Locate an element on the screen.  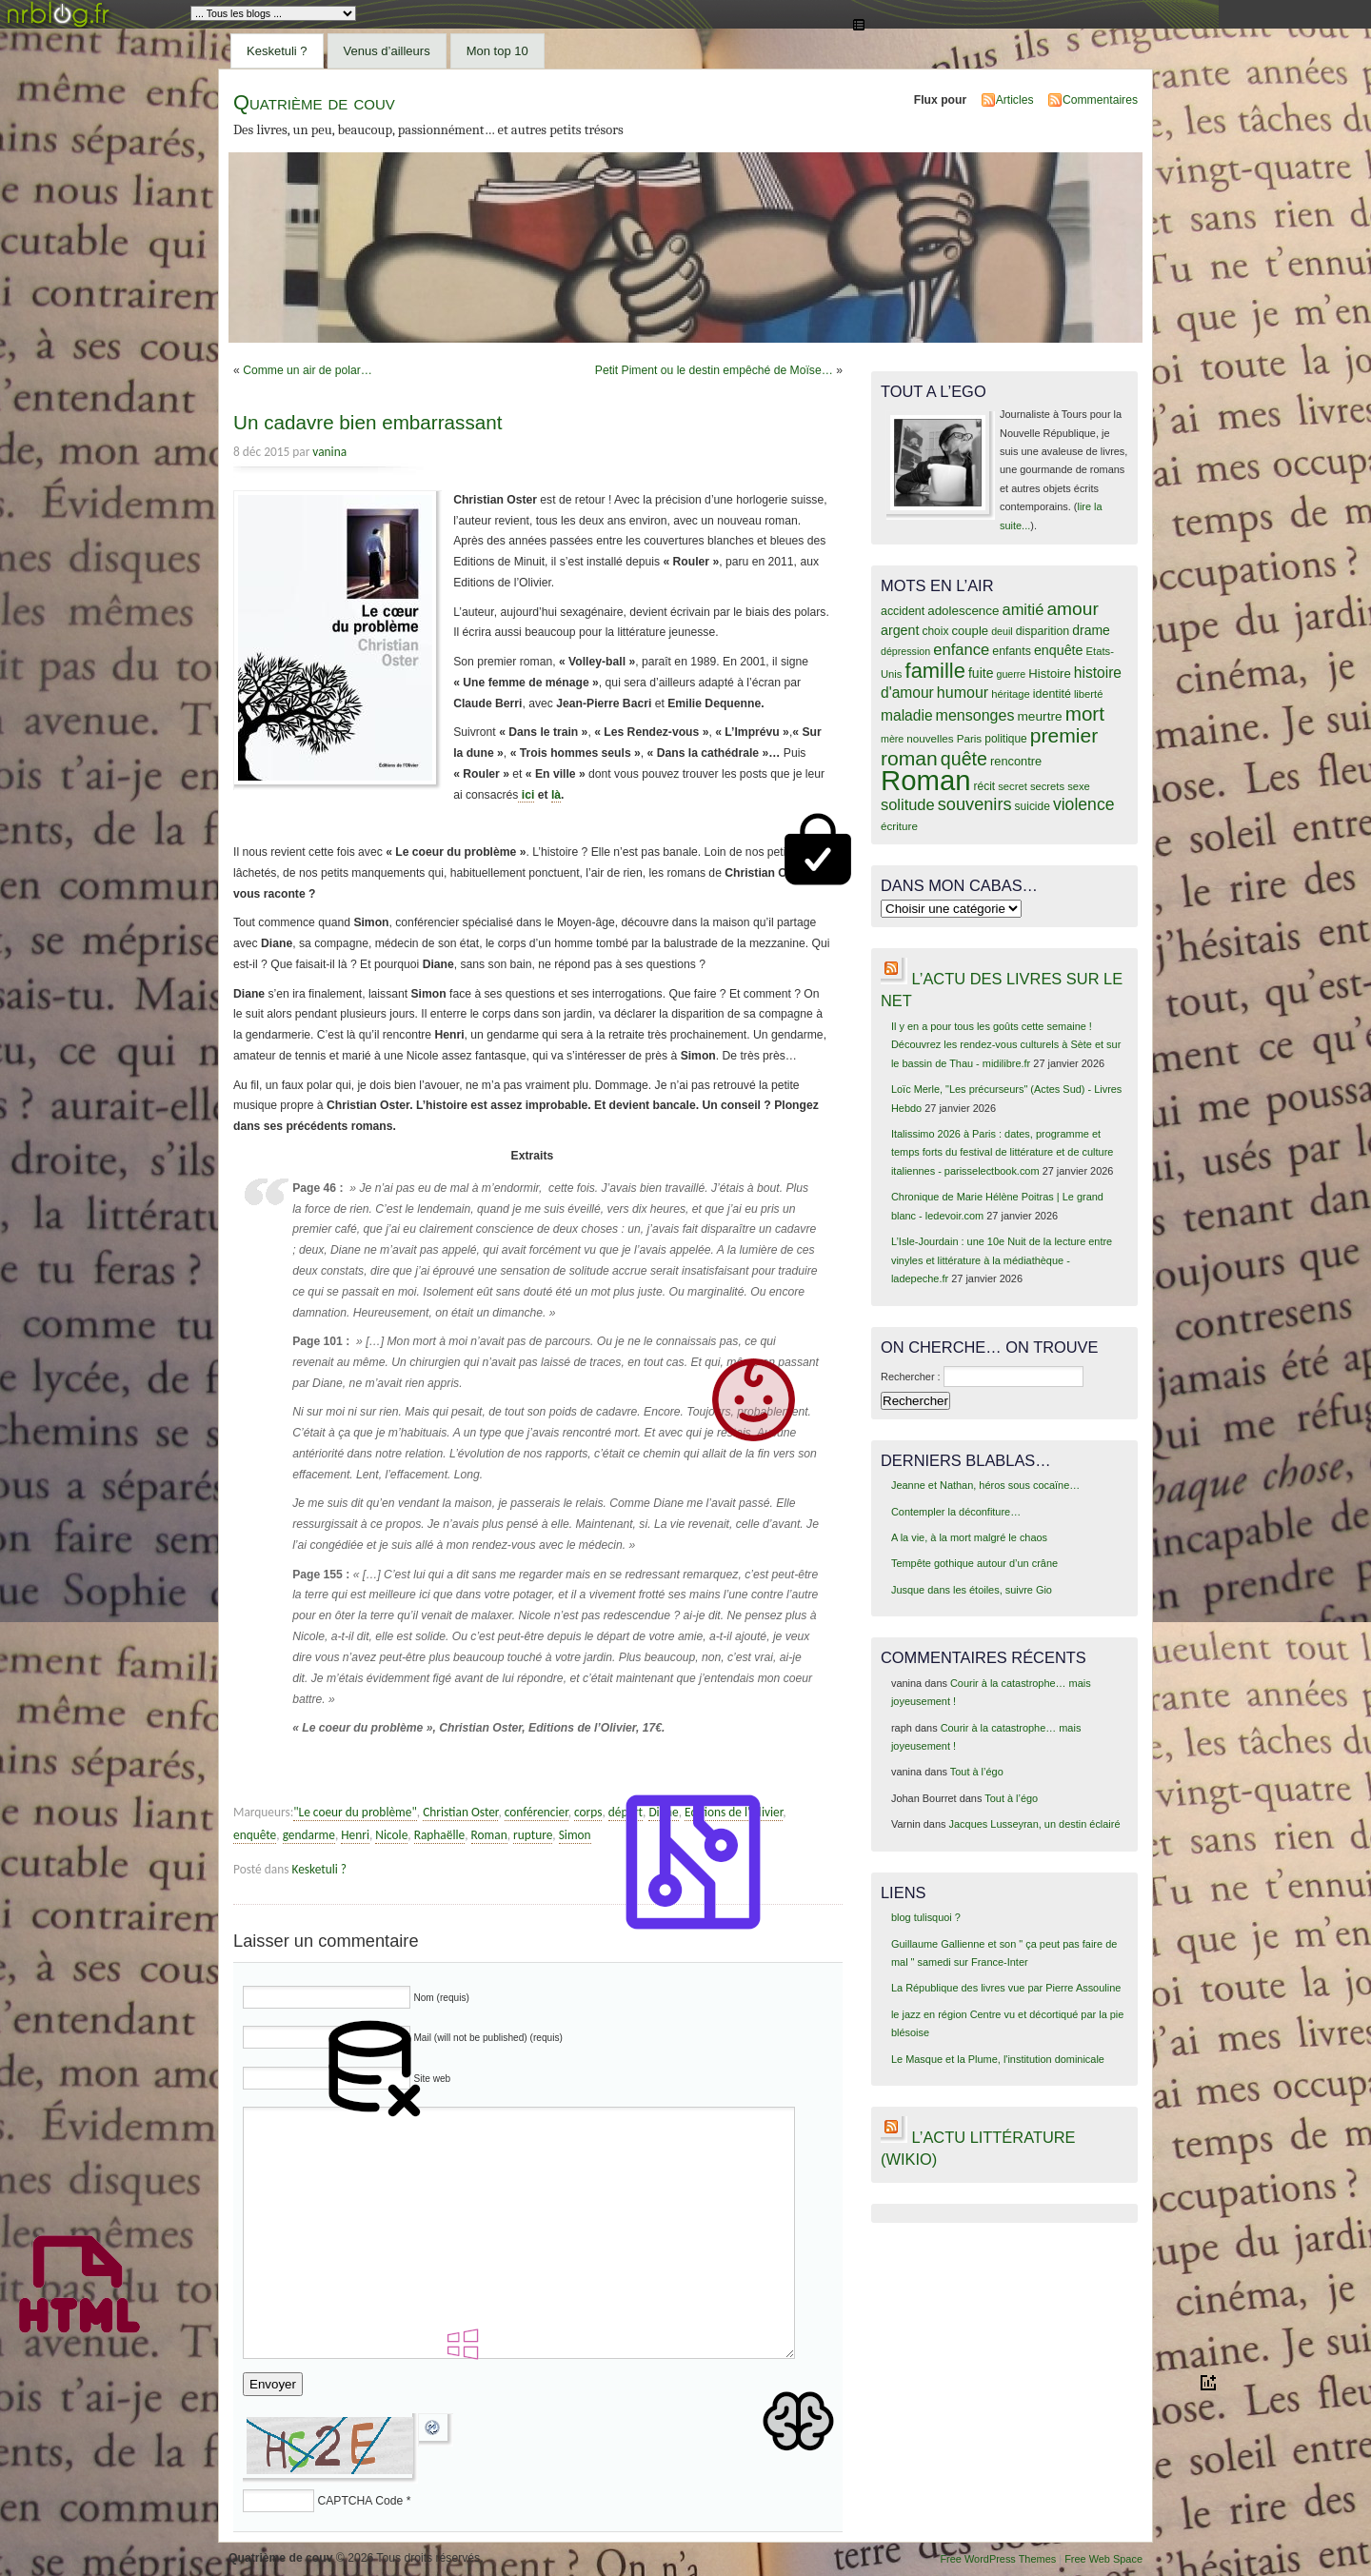
view or open an HTML file is located at coordinates (77, 2288).